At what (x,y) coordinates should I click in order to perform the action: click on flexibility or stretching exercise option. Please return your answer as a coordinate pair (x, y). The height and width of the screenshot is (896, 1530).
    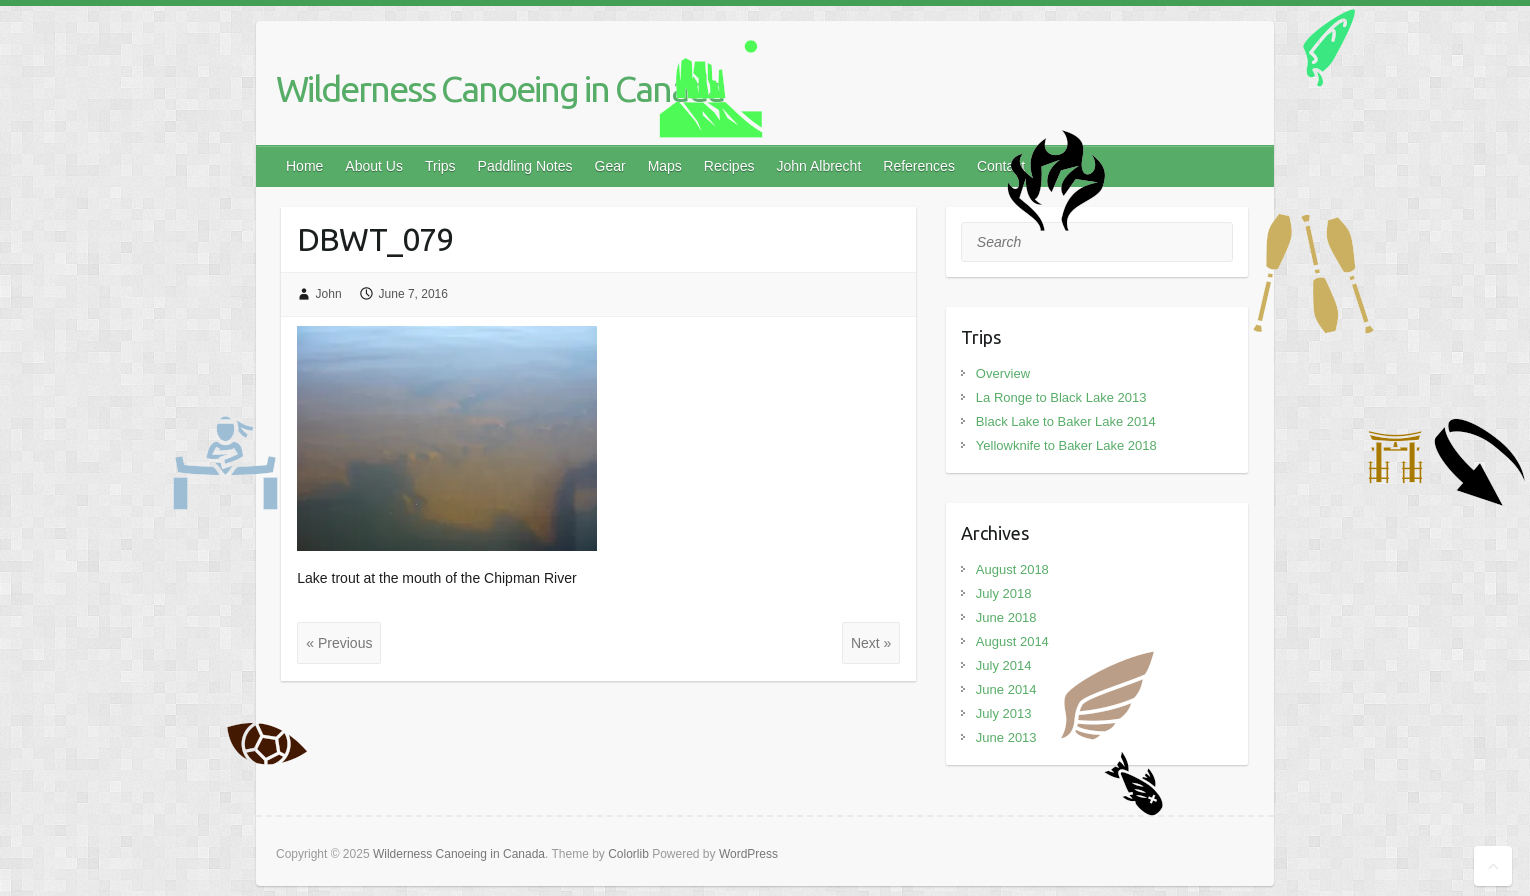
    Looking at the image, I should click on (225, 457).